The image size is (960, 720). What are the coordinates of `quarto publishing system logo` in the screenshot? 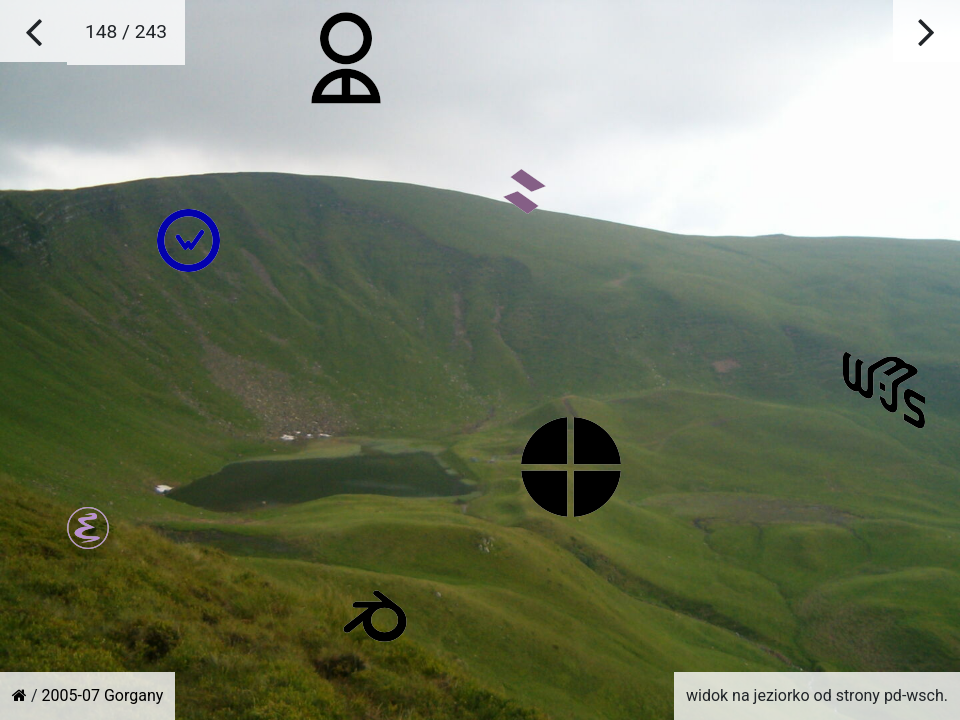 It's located at (571, 467).